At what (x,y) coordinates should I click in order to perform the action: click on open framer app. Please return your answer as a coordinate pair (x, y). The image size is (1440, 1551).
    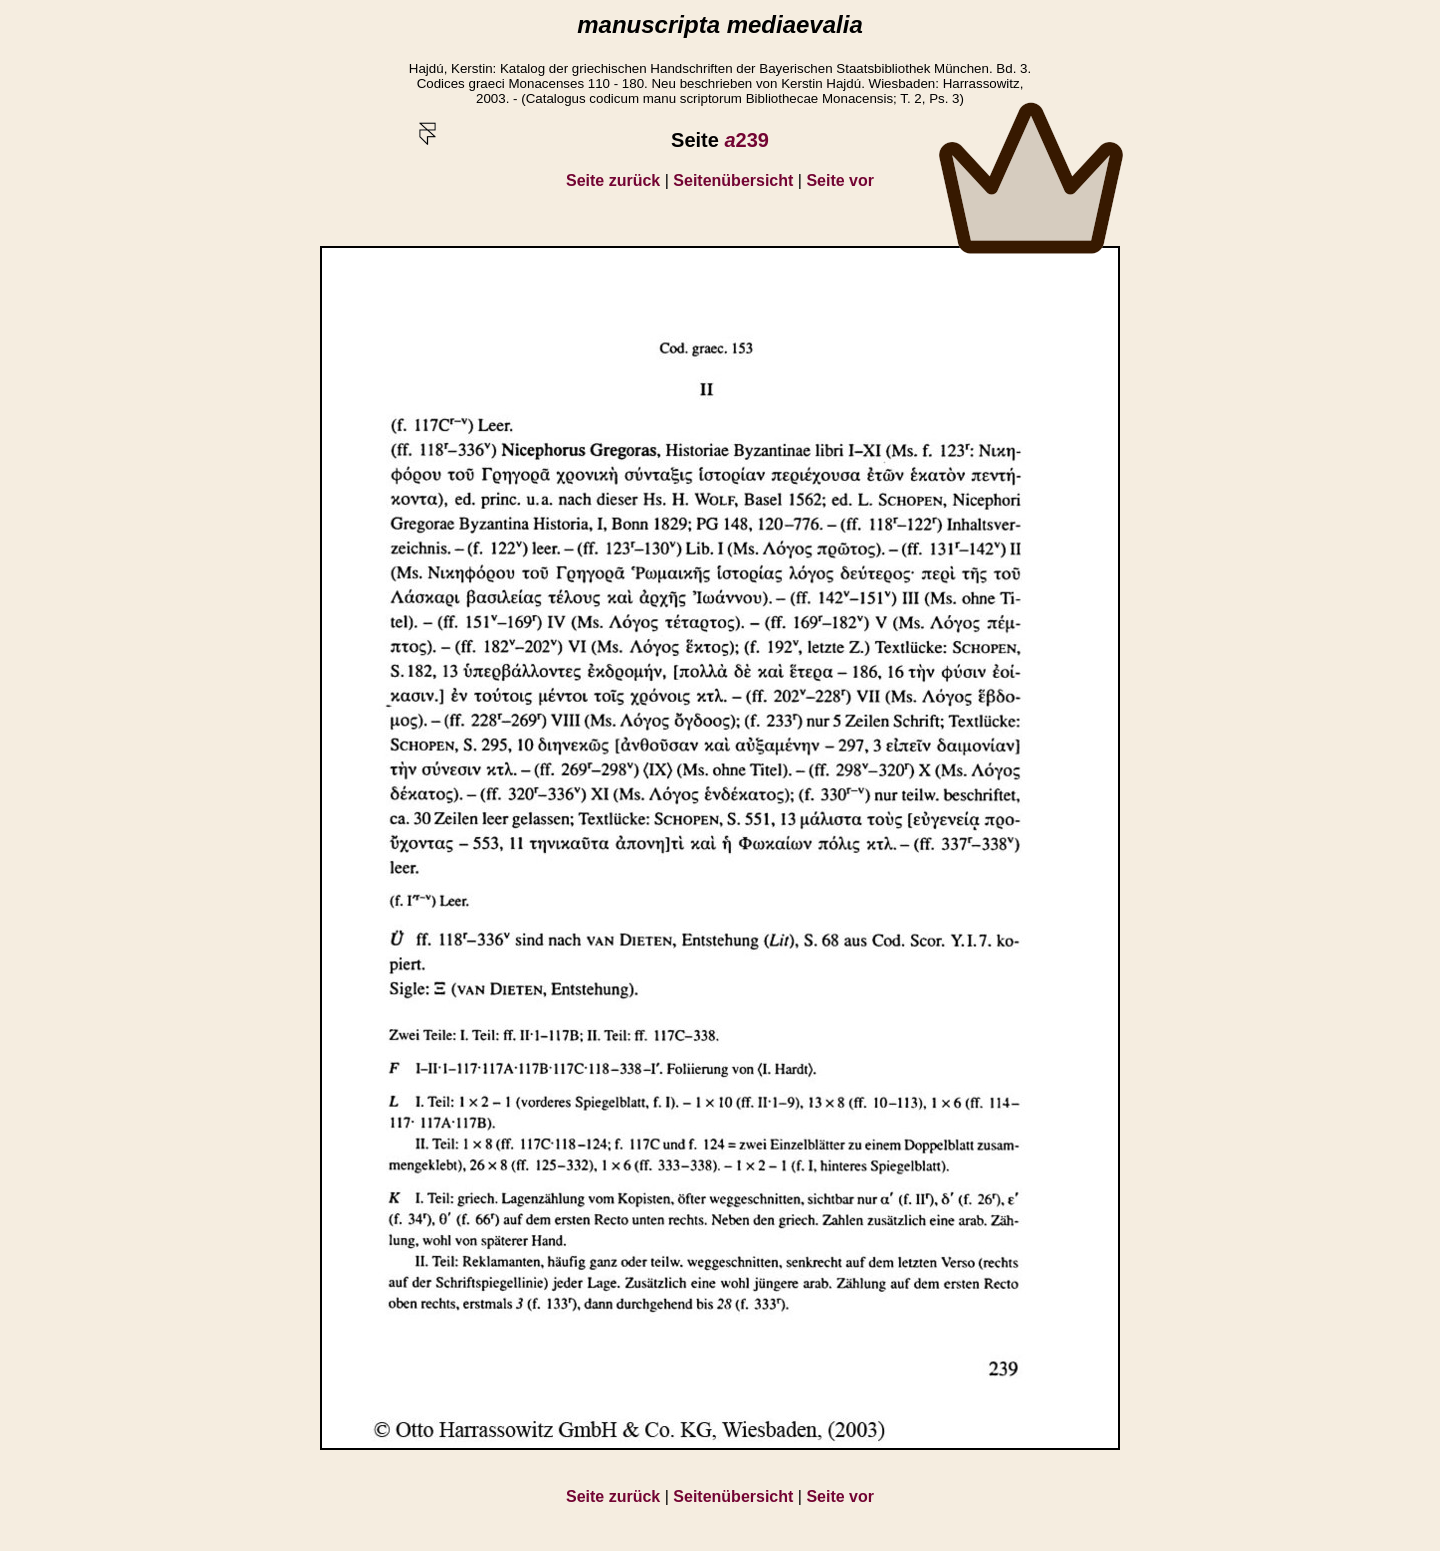
    Looking at the image, I should click on (427, 132).